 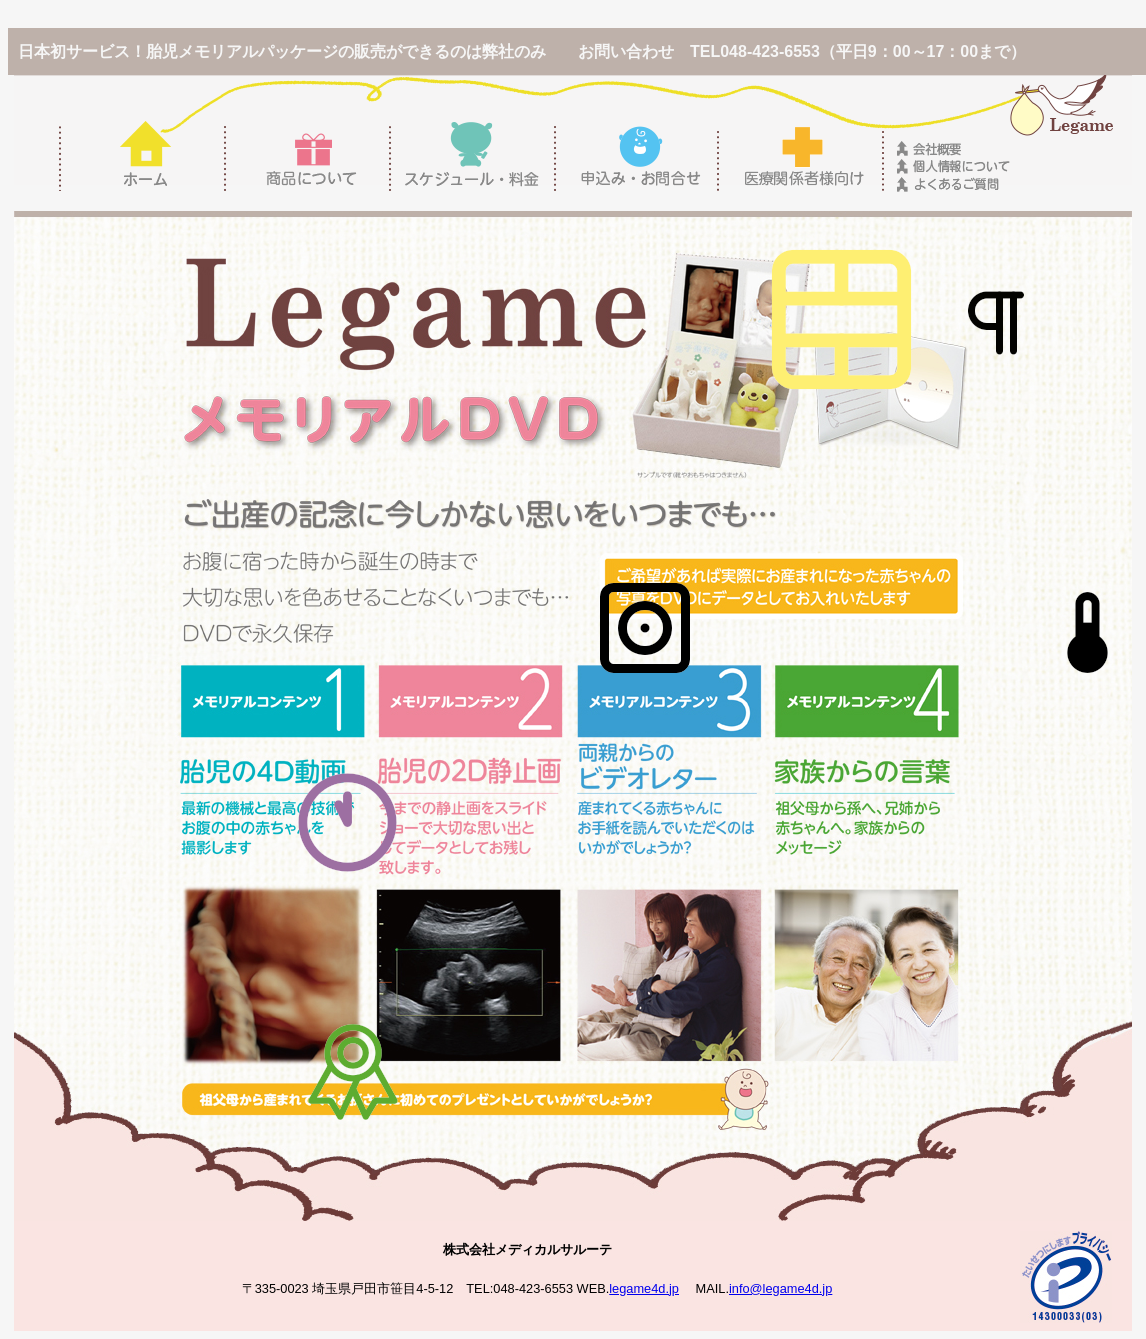 I want to click on view current temperature, so click(x=1087, y=632).